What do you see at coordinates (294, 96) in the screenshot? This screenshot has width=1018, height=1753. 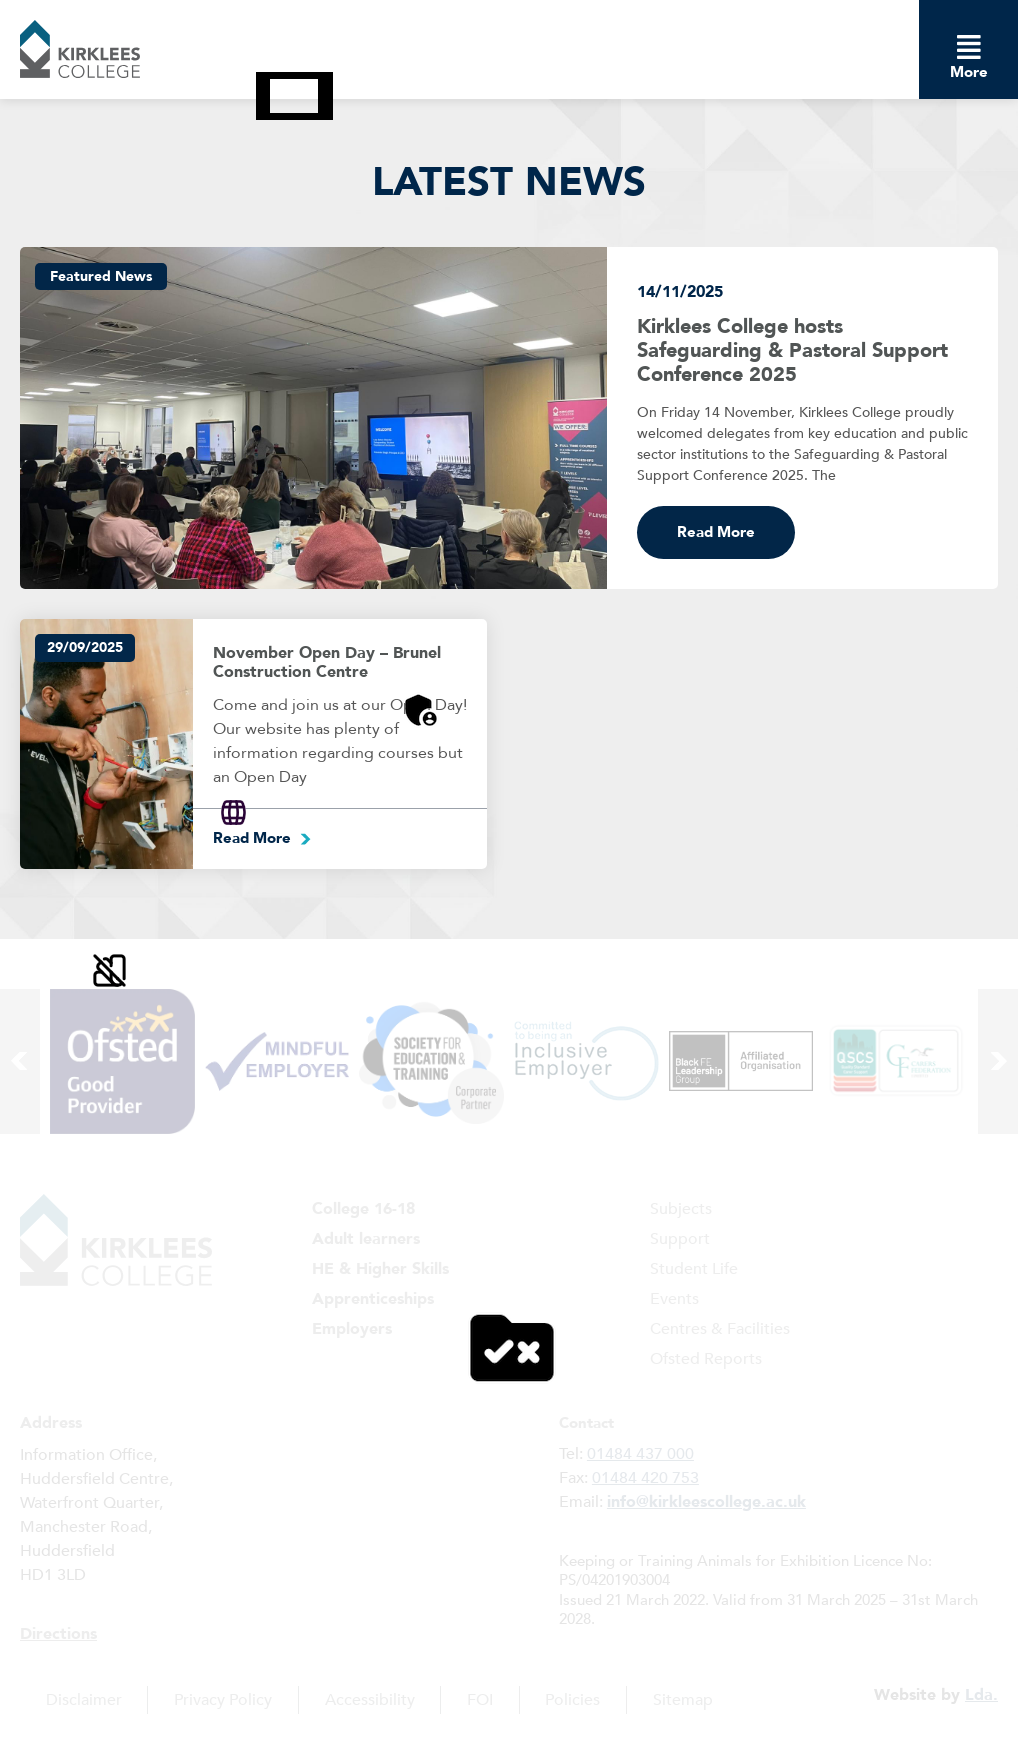 I see `switch to landscape orientation mode` at bounding box center [294, 96].